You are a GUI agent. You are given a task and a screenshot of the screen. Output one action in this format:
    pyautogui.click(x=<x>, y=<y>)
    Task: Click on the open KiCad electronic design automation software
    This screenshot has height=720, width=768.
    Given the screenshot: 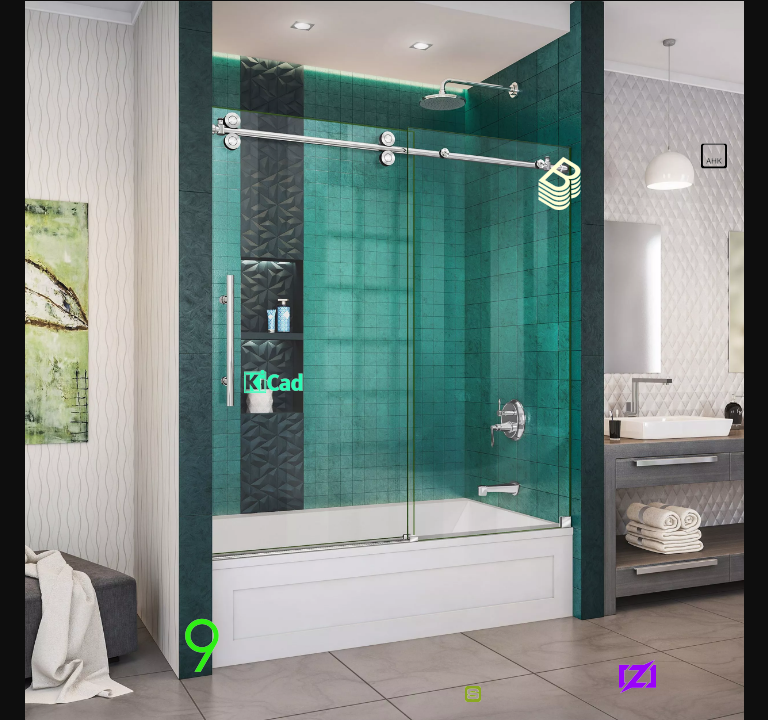 What is the action you would take?
    pyautogui.click(x=273, y=381)
    